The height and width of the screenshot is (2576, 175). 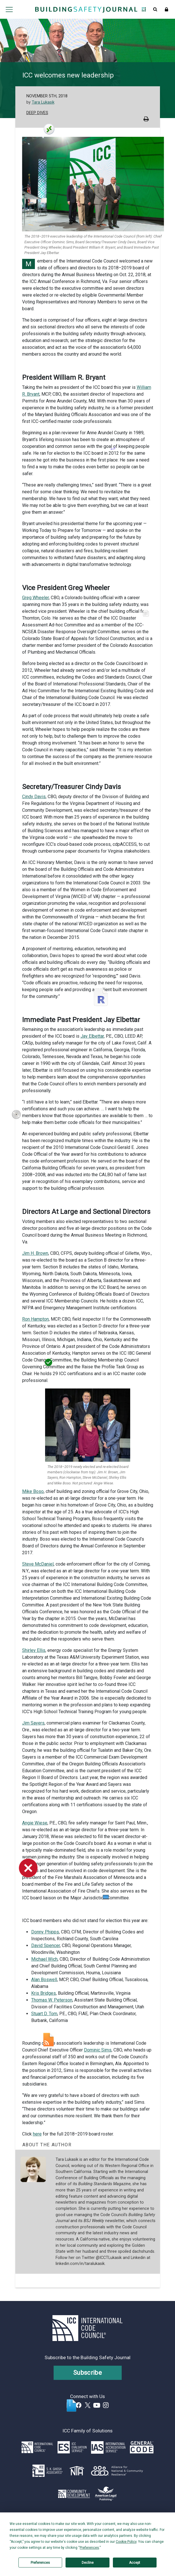 What do you see at coordinates (49, 2040) in the screenshot?
I see `an RSS or XML feed file` at bounding box center [49, 2040].